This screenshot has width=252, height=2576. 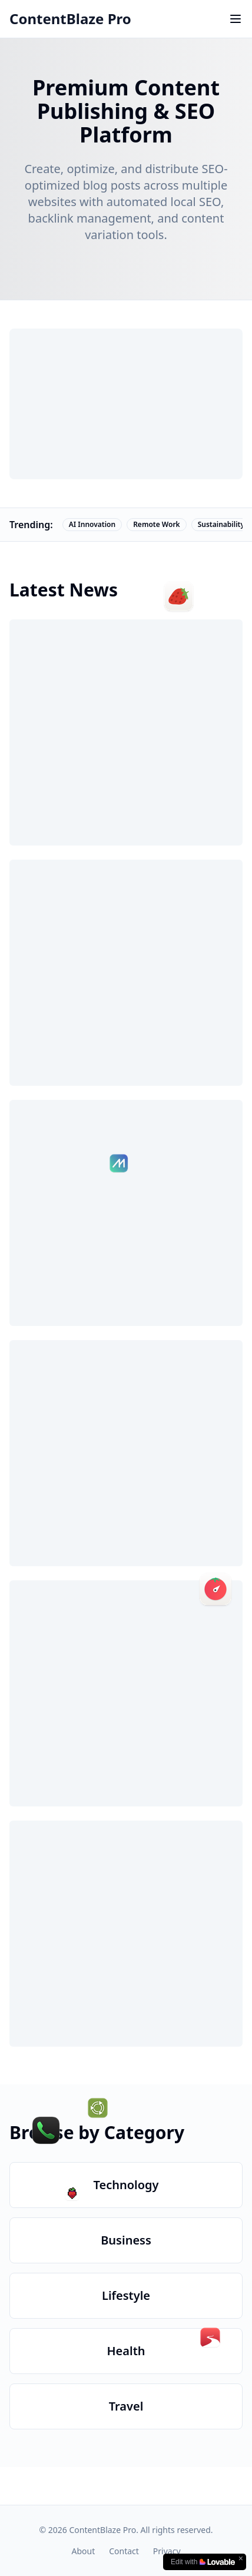 What do you see at coordinates (98, 2108) in the screenshot?
I see `launch ubuntu mate application` at bounding box center [98, 2108].